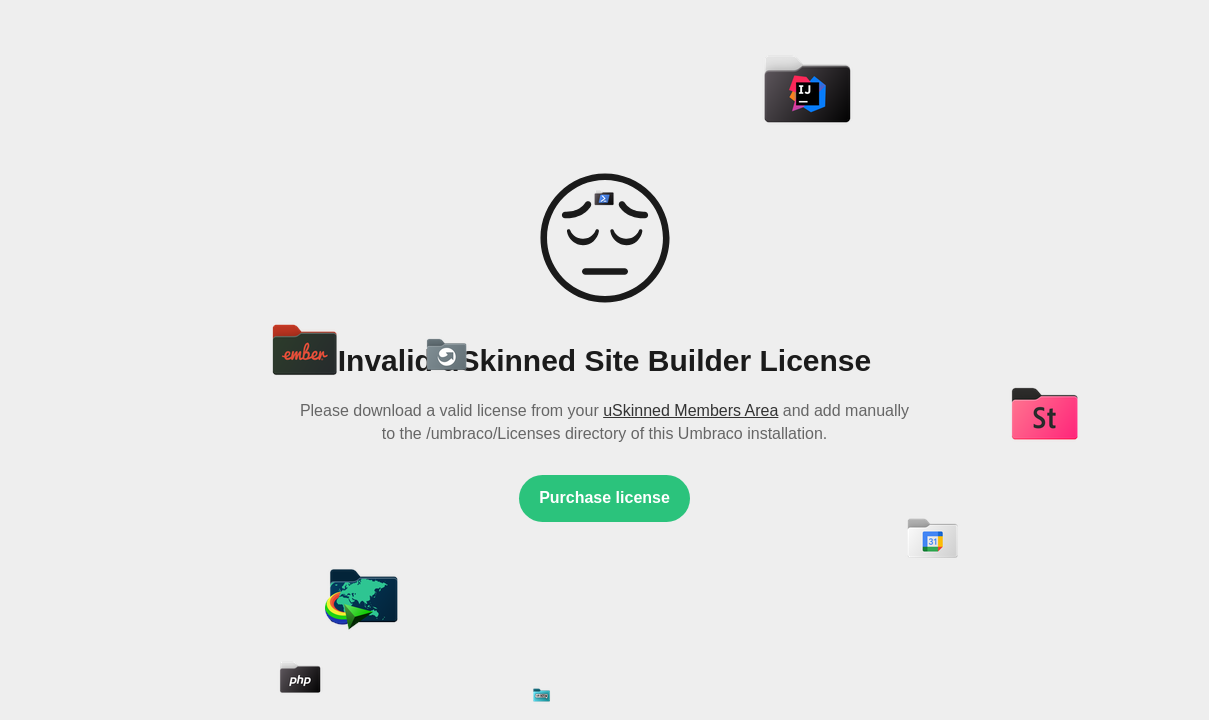 The width and height of the screenshot is (1209, 720). Describe the element at coordinates (363, 597) in the screenshot. I see `open internet download manager files folder` at that location.